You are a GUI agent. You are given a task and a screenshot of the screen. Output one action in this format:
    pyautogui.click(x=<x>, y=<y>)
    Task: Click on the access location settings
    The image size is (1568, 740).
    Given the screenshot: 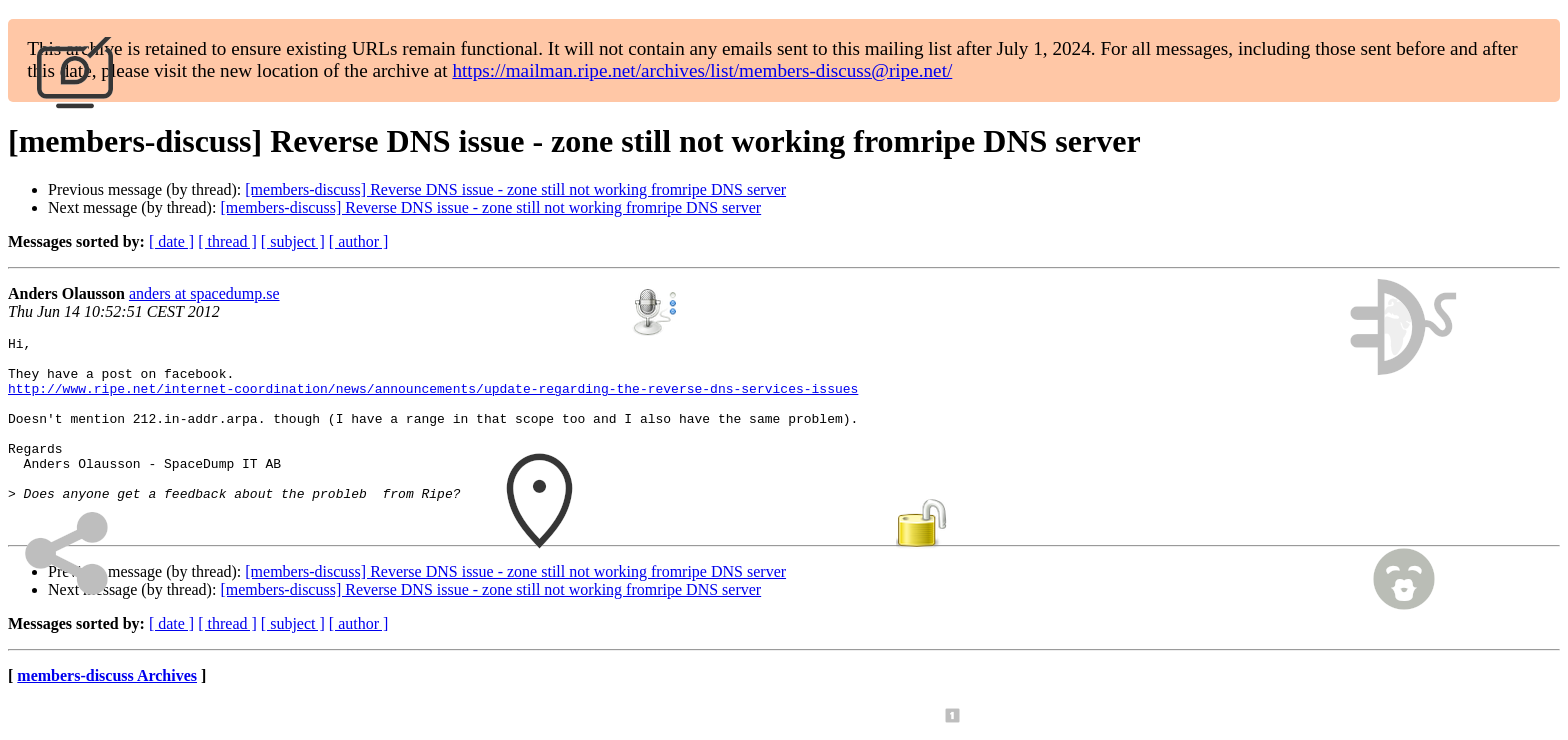 What is the action you would take?
    pyautogui.click(x=539, y=499)
    